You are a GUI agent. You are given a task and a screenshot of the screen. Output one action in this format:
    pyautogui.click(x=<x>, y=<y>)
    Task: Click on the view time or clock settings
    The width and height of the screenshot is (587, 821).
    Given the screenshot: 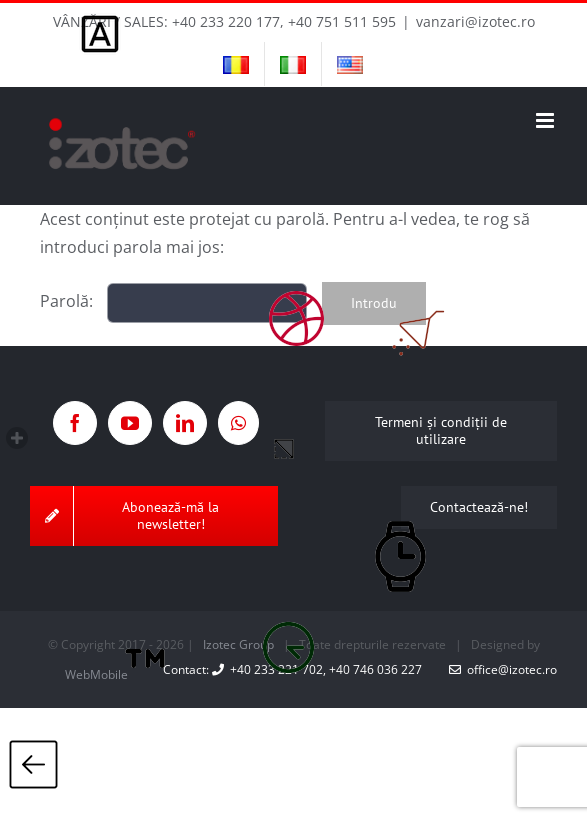 What is the action you would take?
    pyautogui.click(x=400, y=556)
    